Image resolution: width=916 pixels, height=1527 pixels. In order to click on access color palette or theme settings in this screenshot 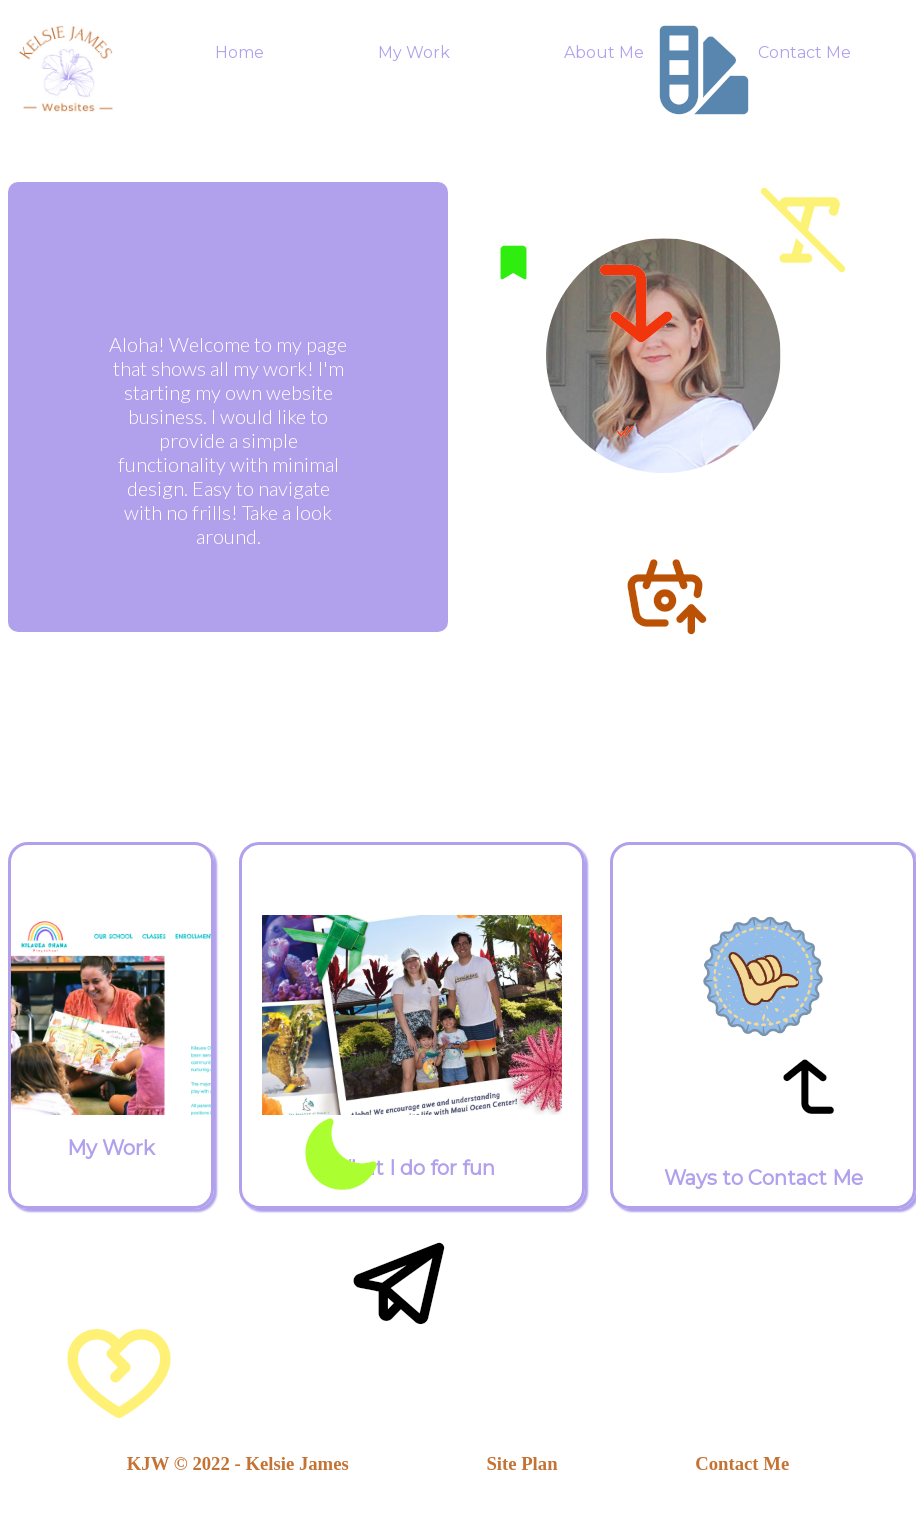, I will do `click(704, 70)`.